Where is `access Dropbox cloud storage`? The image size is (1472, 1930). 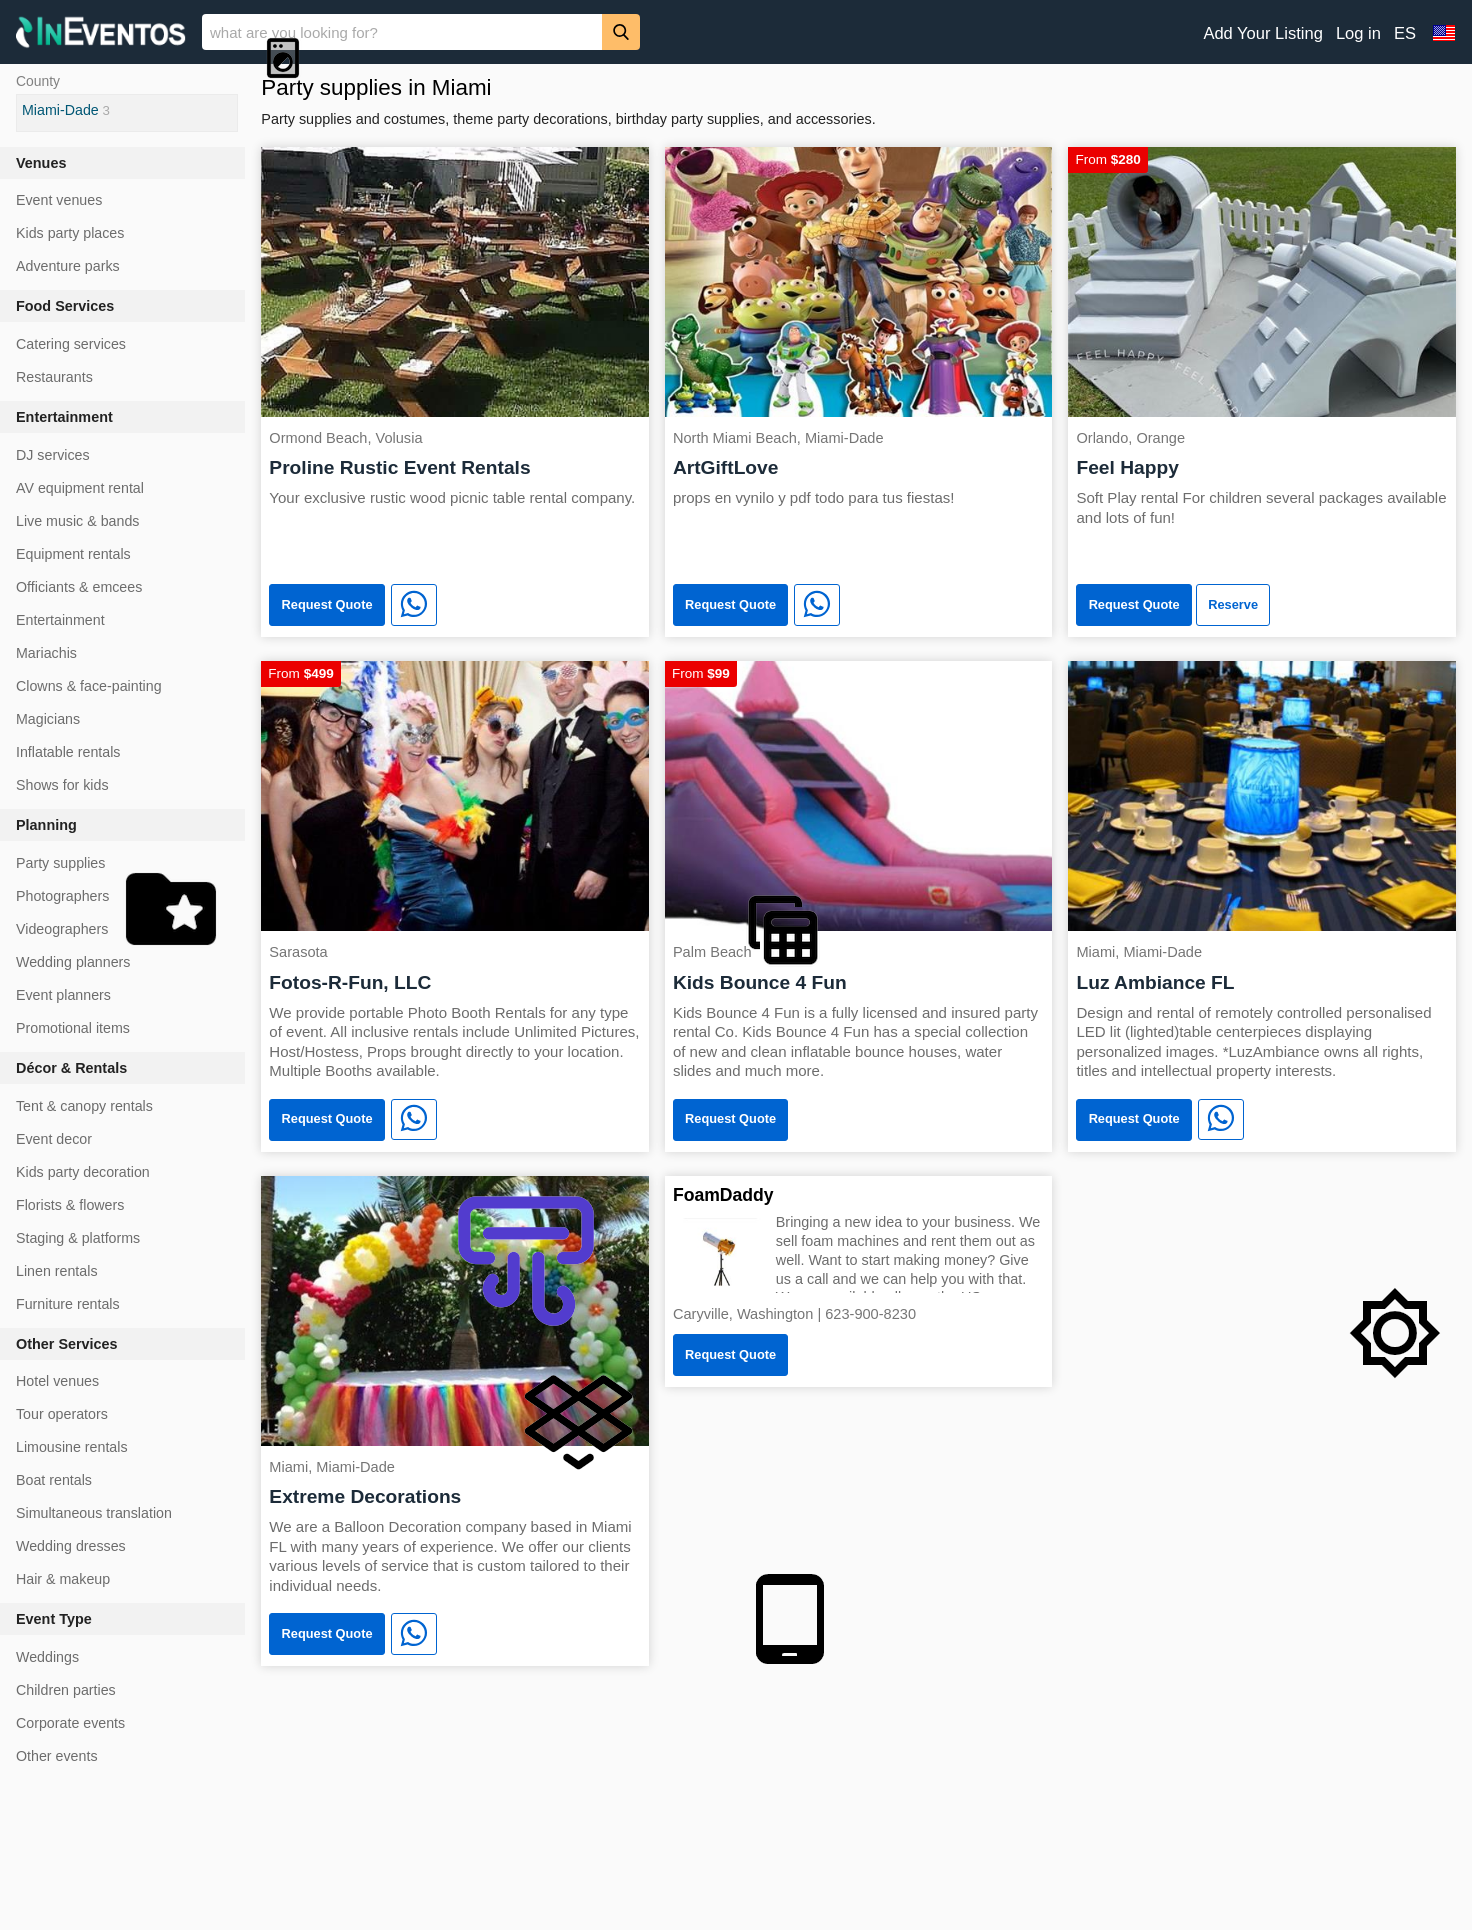
access Dropbox cloud storage is located at coordinates (578, 1417).